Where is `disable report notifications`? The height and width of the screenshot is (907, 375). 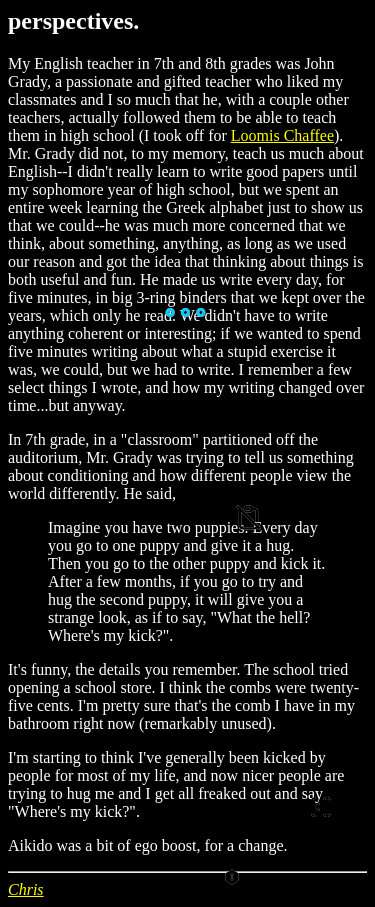
disable report notifications is located at coordinates (248, 517).